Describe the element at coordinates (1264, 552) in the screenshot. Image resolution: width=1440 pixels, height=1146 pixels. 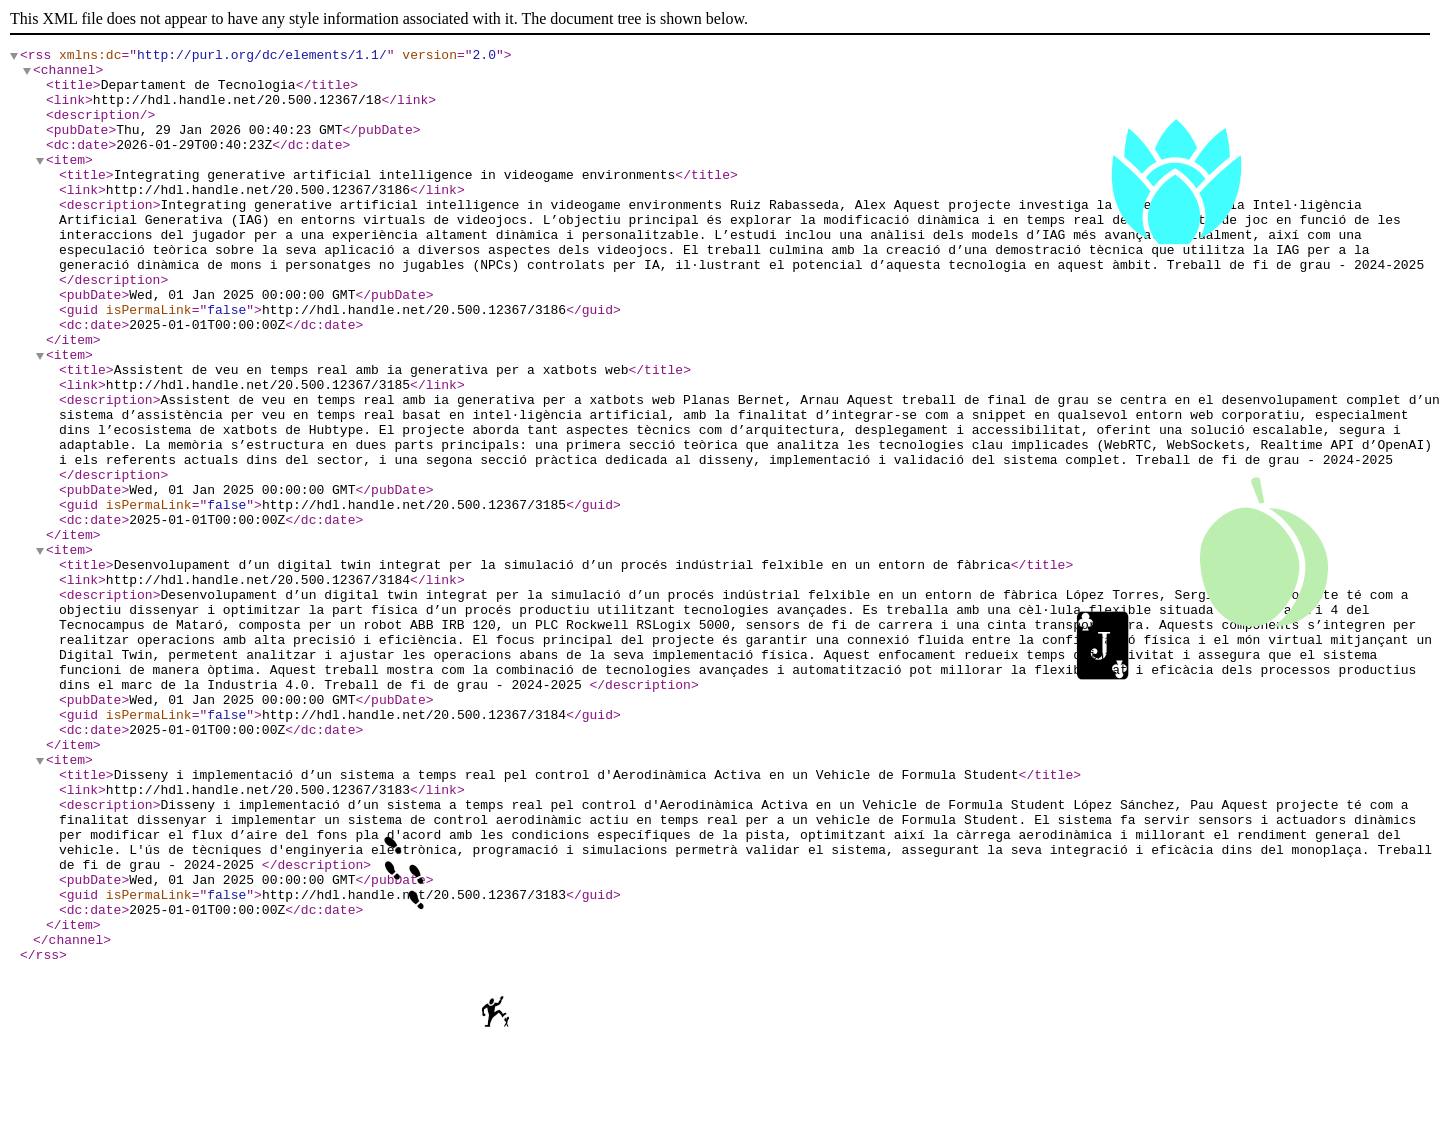
I see `select peach flavor or ingredient` at that location.